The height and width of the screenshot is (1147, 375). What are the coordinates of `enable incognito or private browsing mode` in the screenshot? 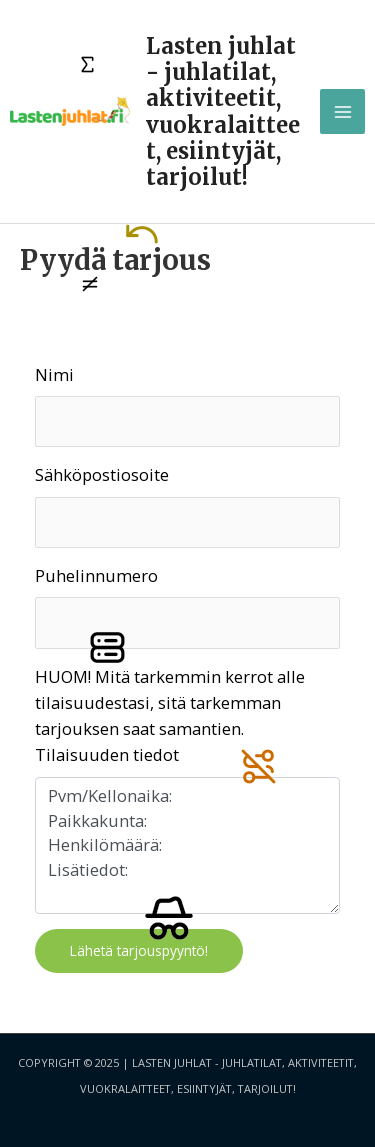 It's located at (169, 918).